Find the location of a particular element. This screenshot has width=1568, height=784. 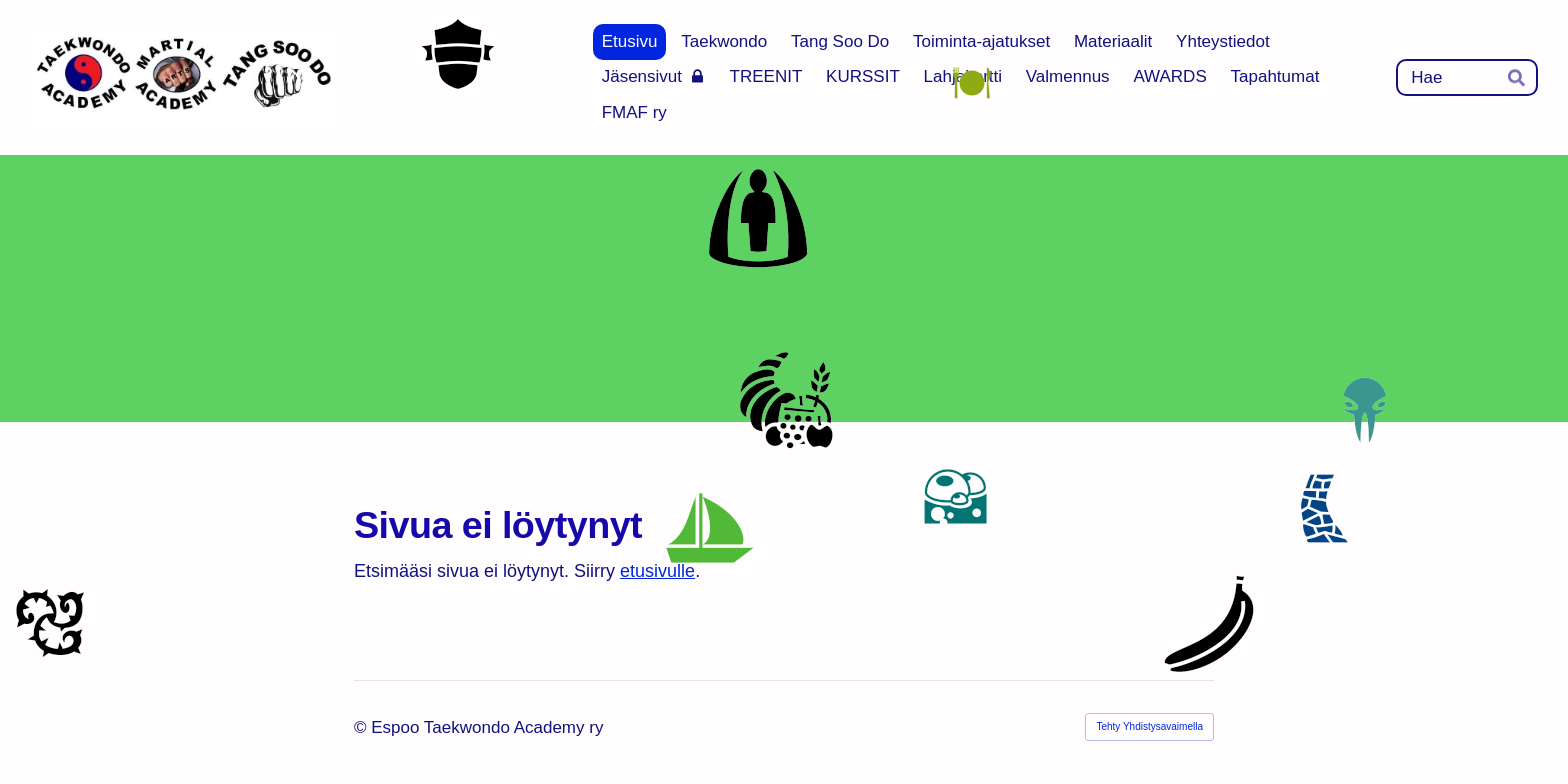

access sailing or boating activities is located at coordinates (710, 528).